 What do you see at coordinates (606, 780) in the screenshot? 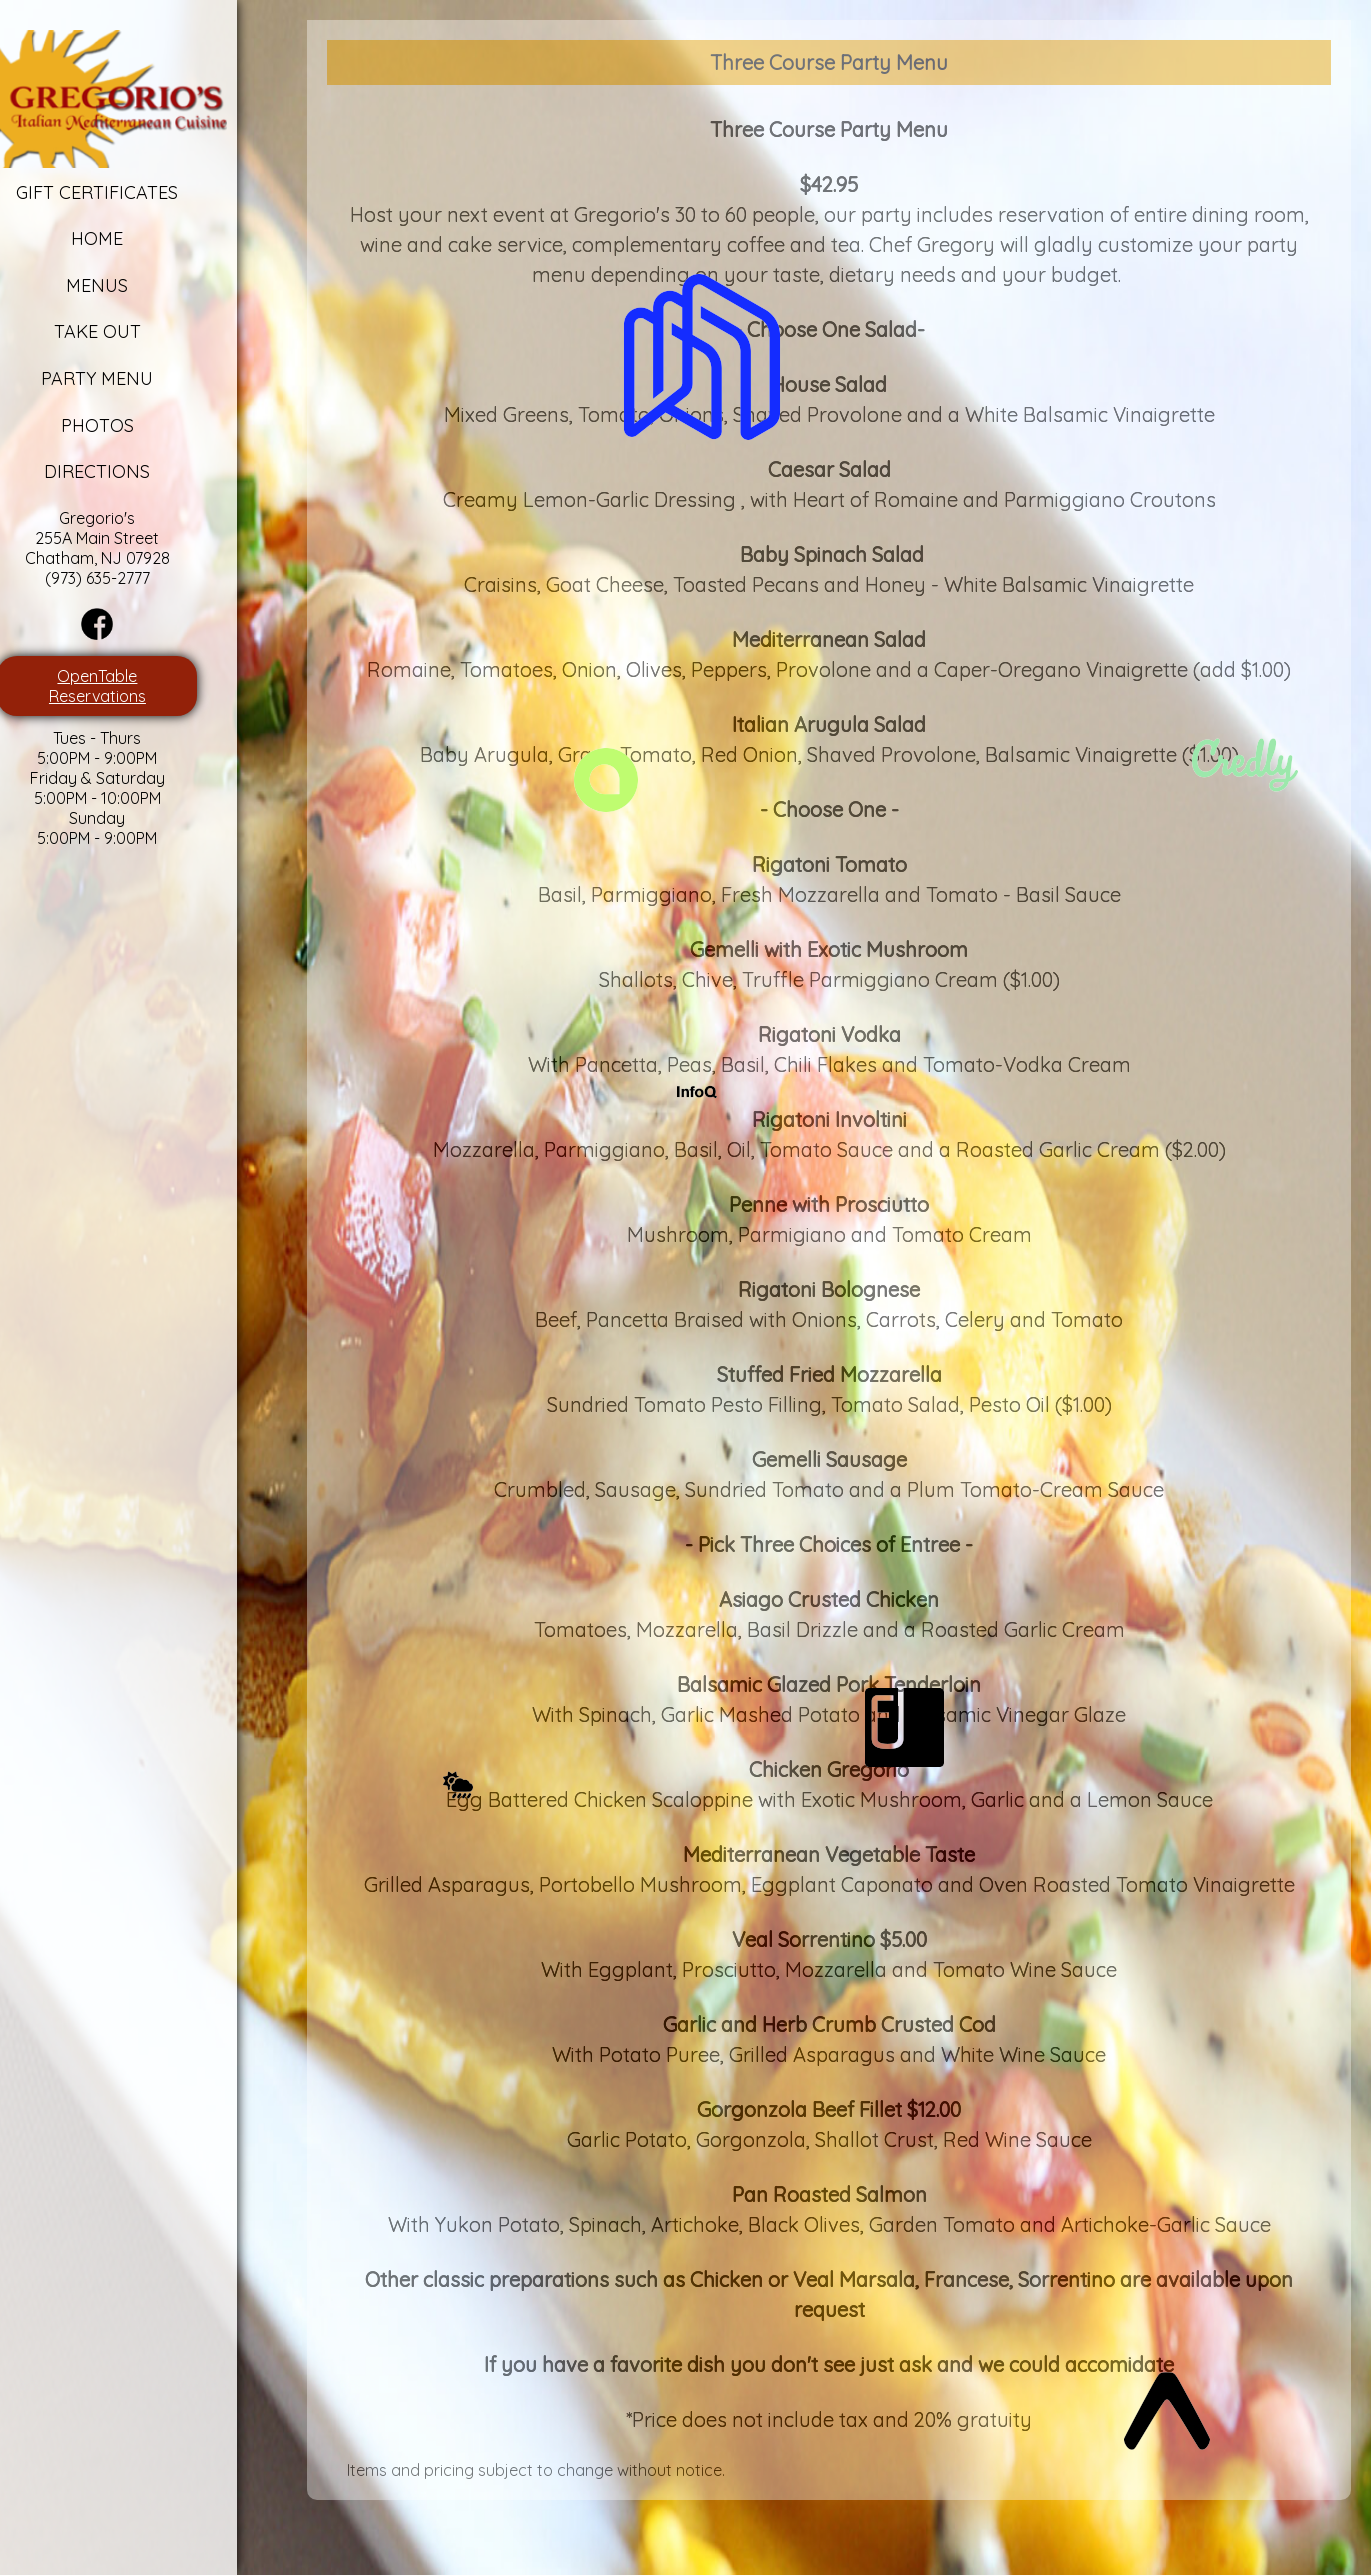
I see `open chatwoot customer support platform` at bounding box center [606, 780].